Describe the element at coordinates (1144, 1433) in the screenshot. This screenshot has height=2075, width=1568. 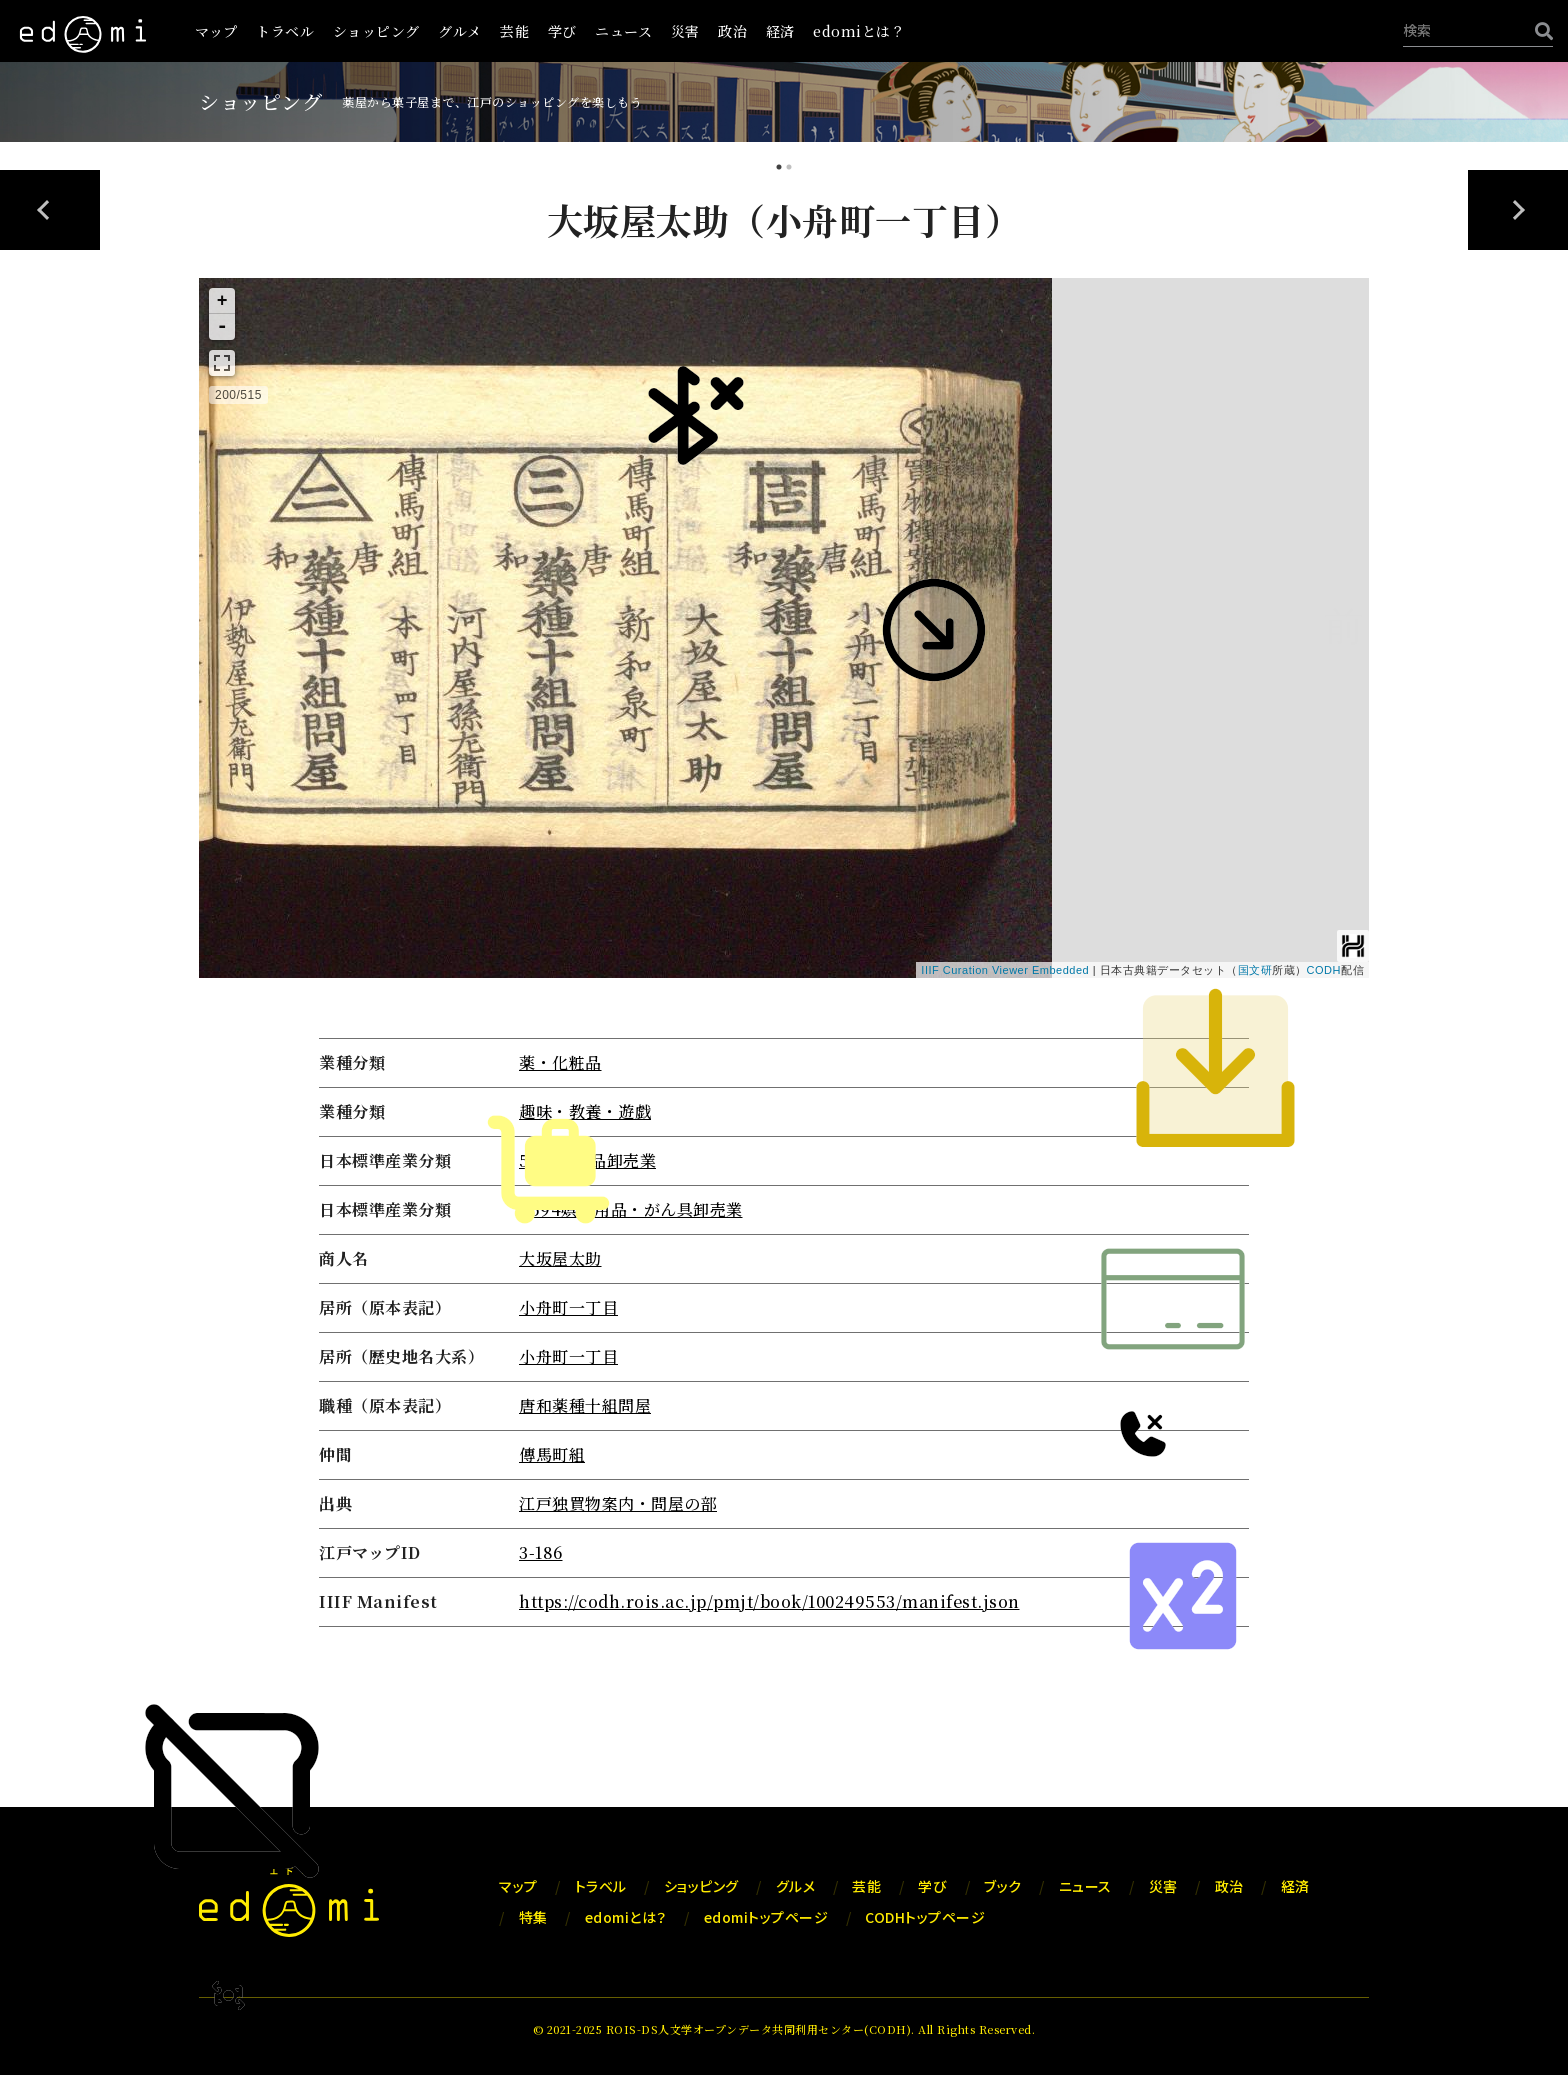
I see `end or decline a phone call` at that location.